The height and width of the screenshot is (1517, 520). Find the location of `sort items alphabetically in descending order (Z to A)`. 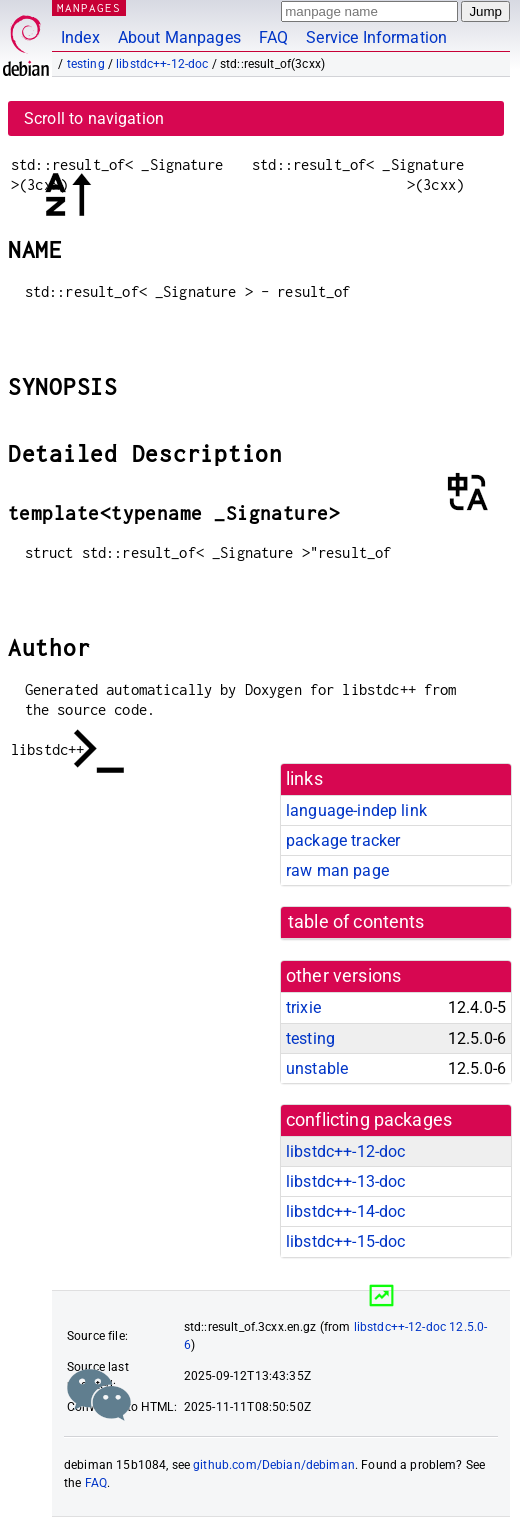

sort items alphabetically in descending order (Z to A) is located at coordinates (67, 194).